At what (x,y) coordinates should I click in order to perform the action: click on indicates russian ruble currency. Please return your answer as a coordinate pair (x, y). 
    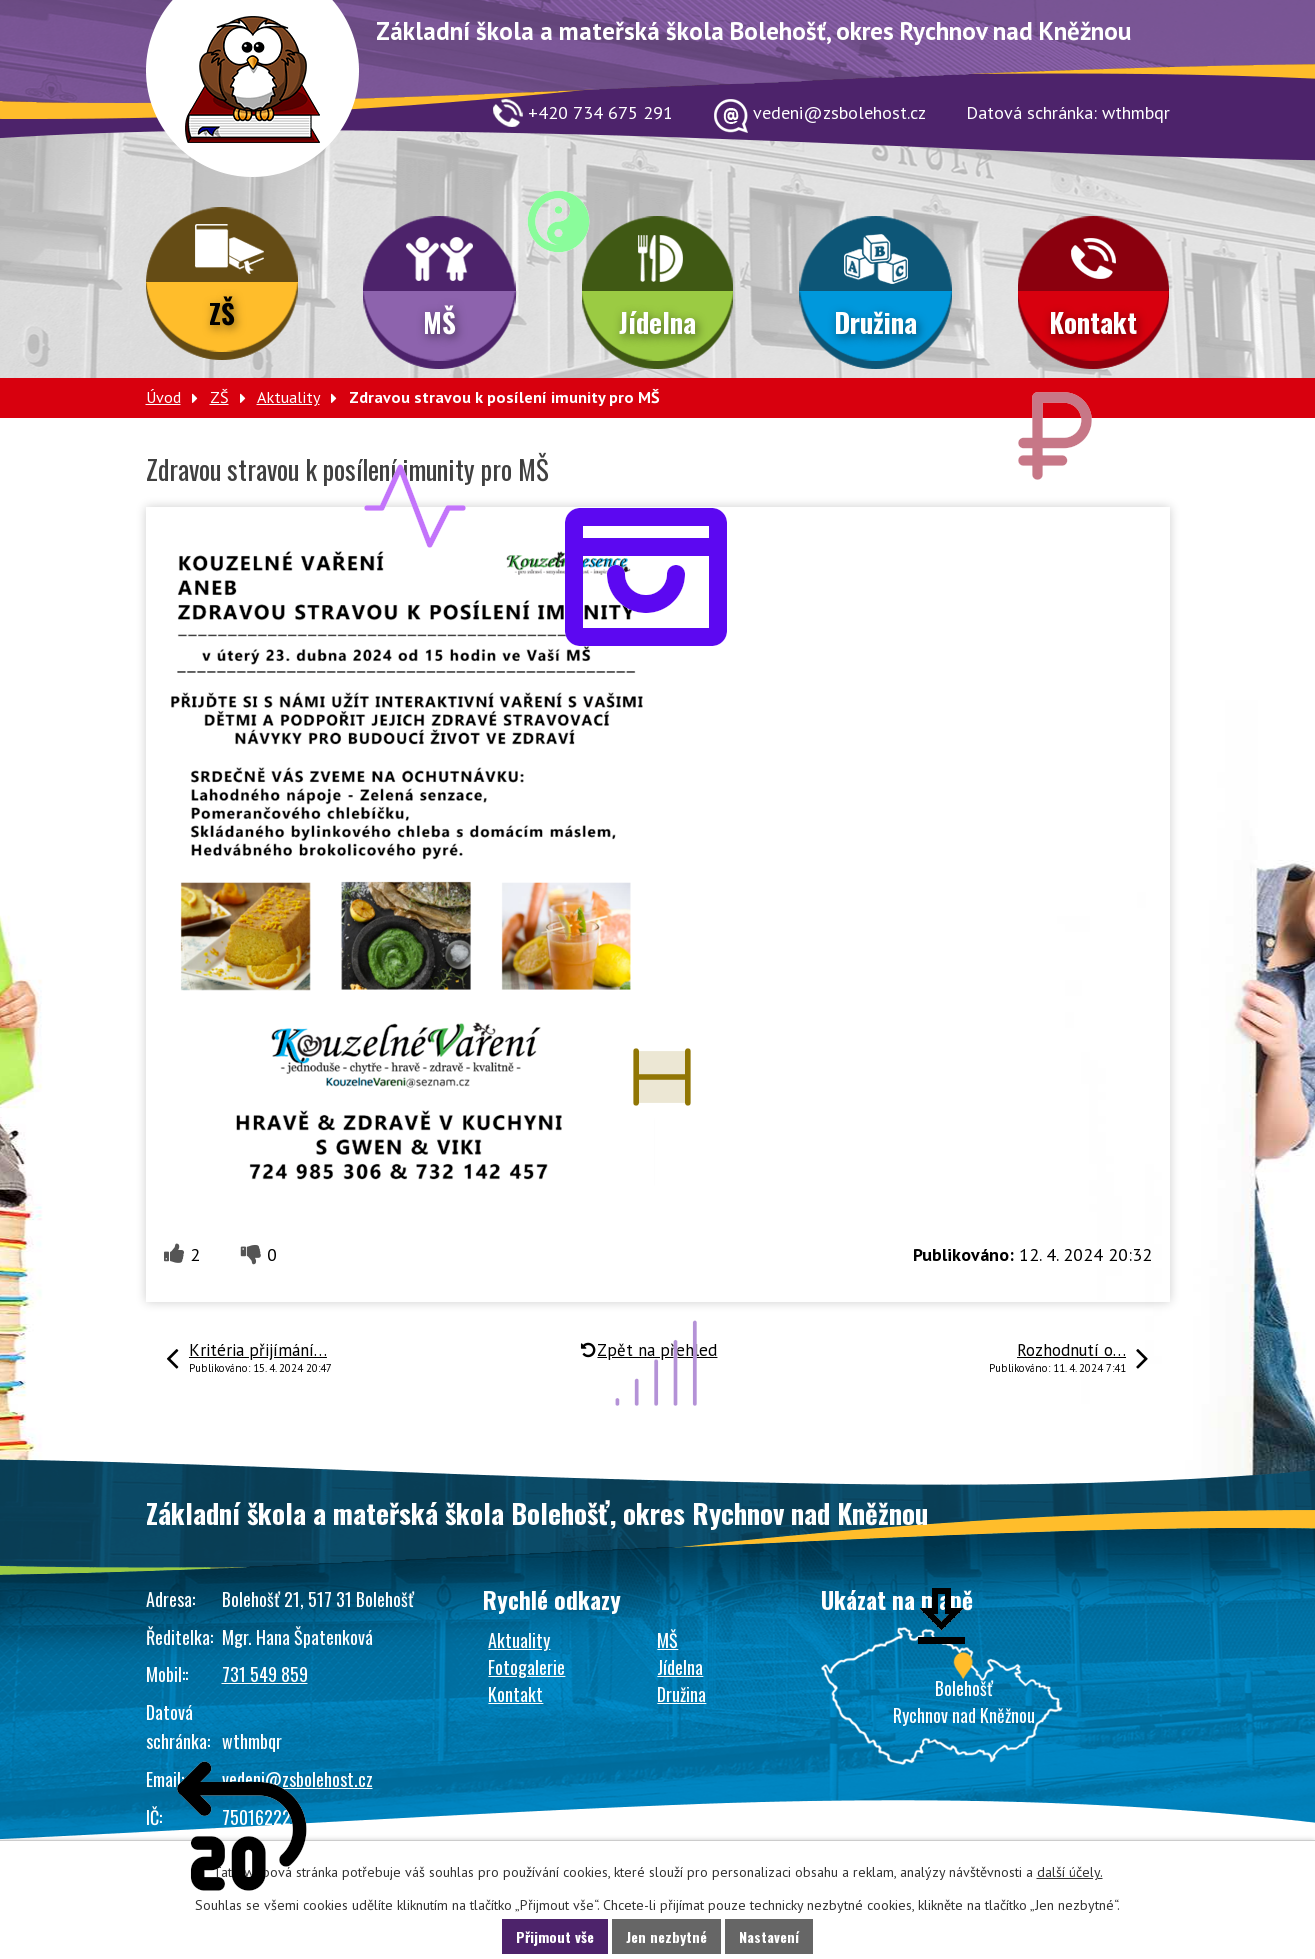
    Looking at the image, I should click on (1055, 436).